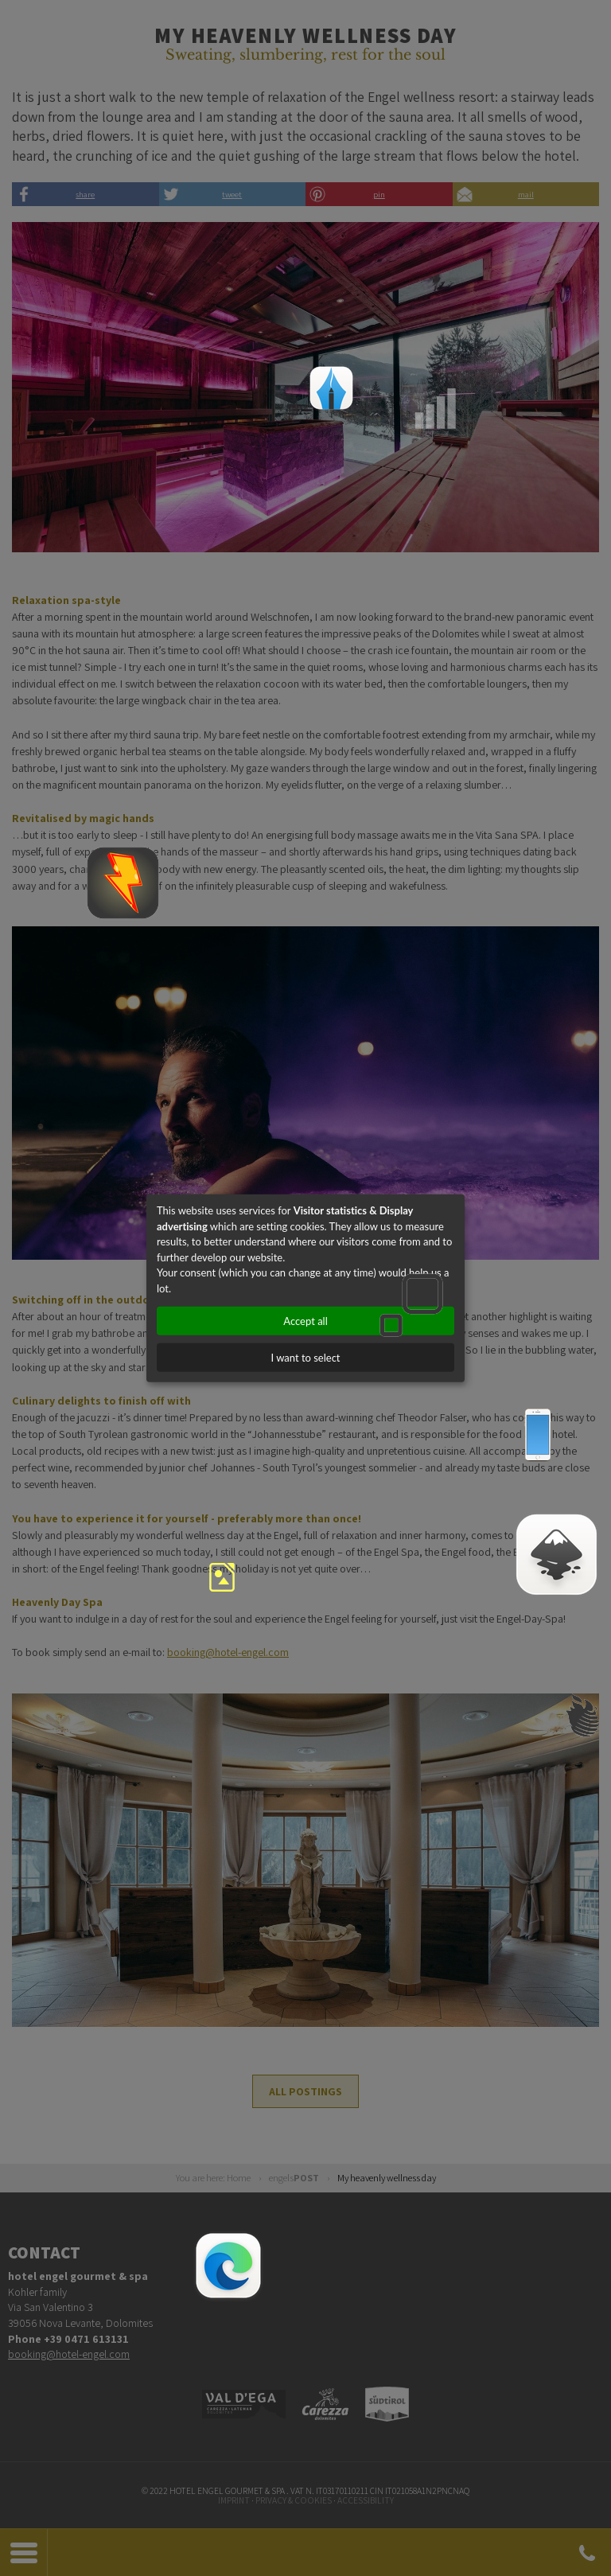 The image size is (611, 2576). What do you see at coordinates (123, 883) in the screenshot?
I see `launch rvgl racing game` at bounding box center [123, 883].